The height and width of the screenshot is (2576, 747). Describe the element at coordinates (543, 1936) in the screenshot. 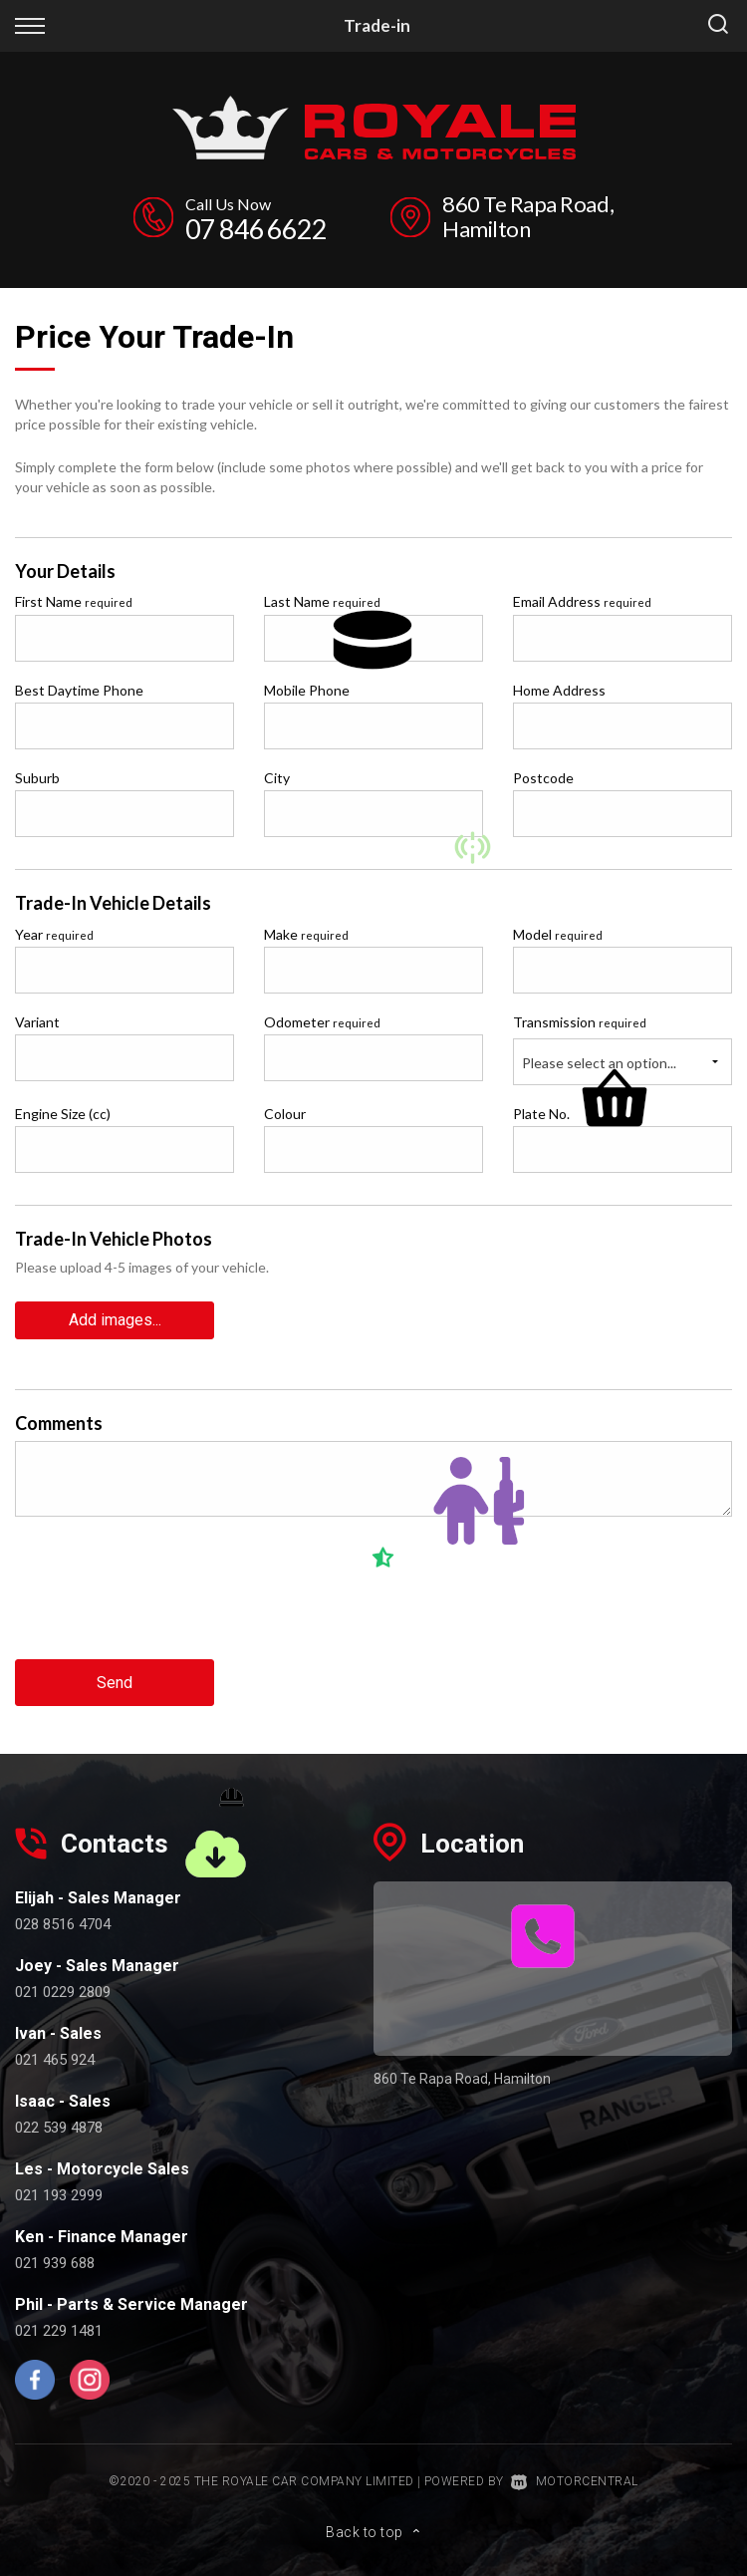

I see `tap to make a phone call` at that location.